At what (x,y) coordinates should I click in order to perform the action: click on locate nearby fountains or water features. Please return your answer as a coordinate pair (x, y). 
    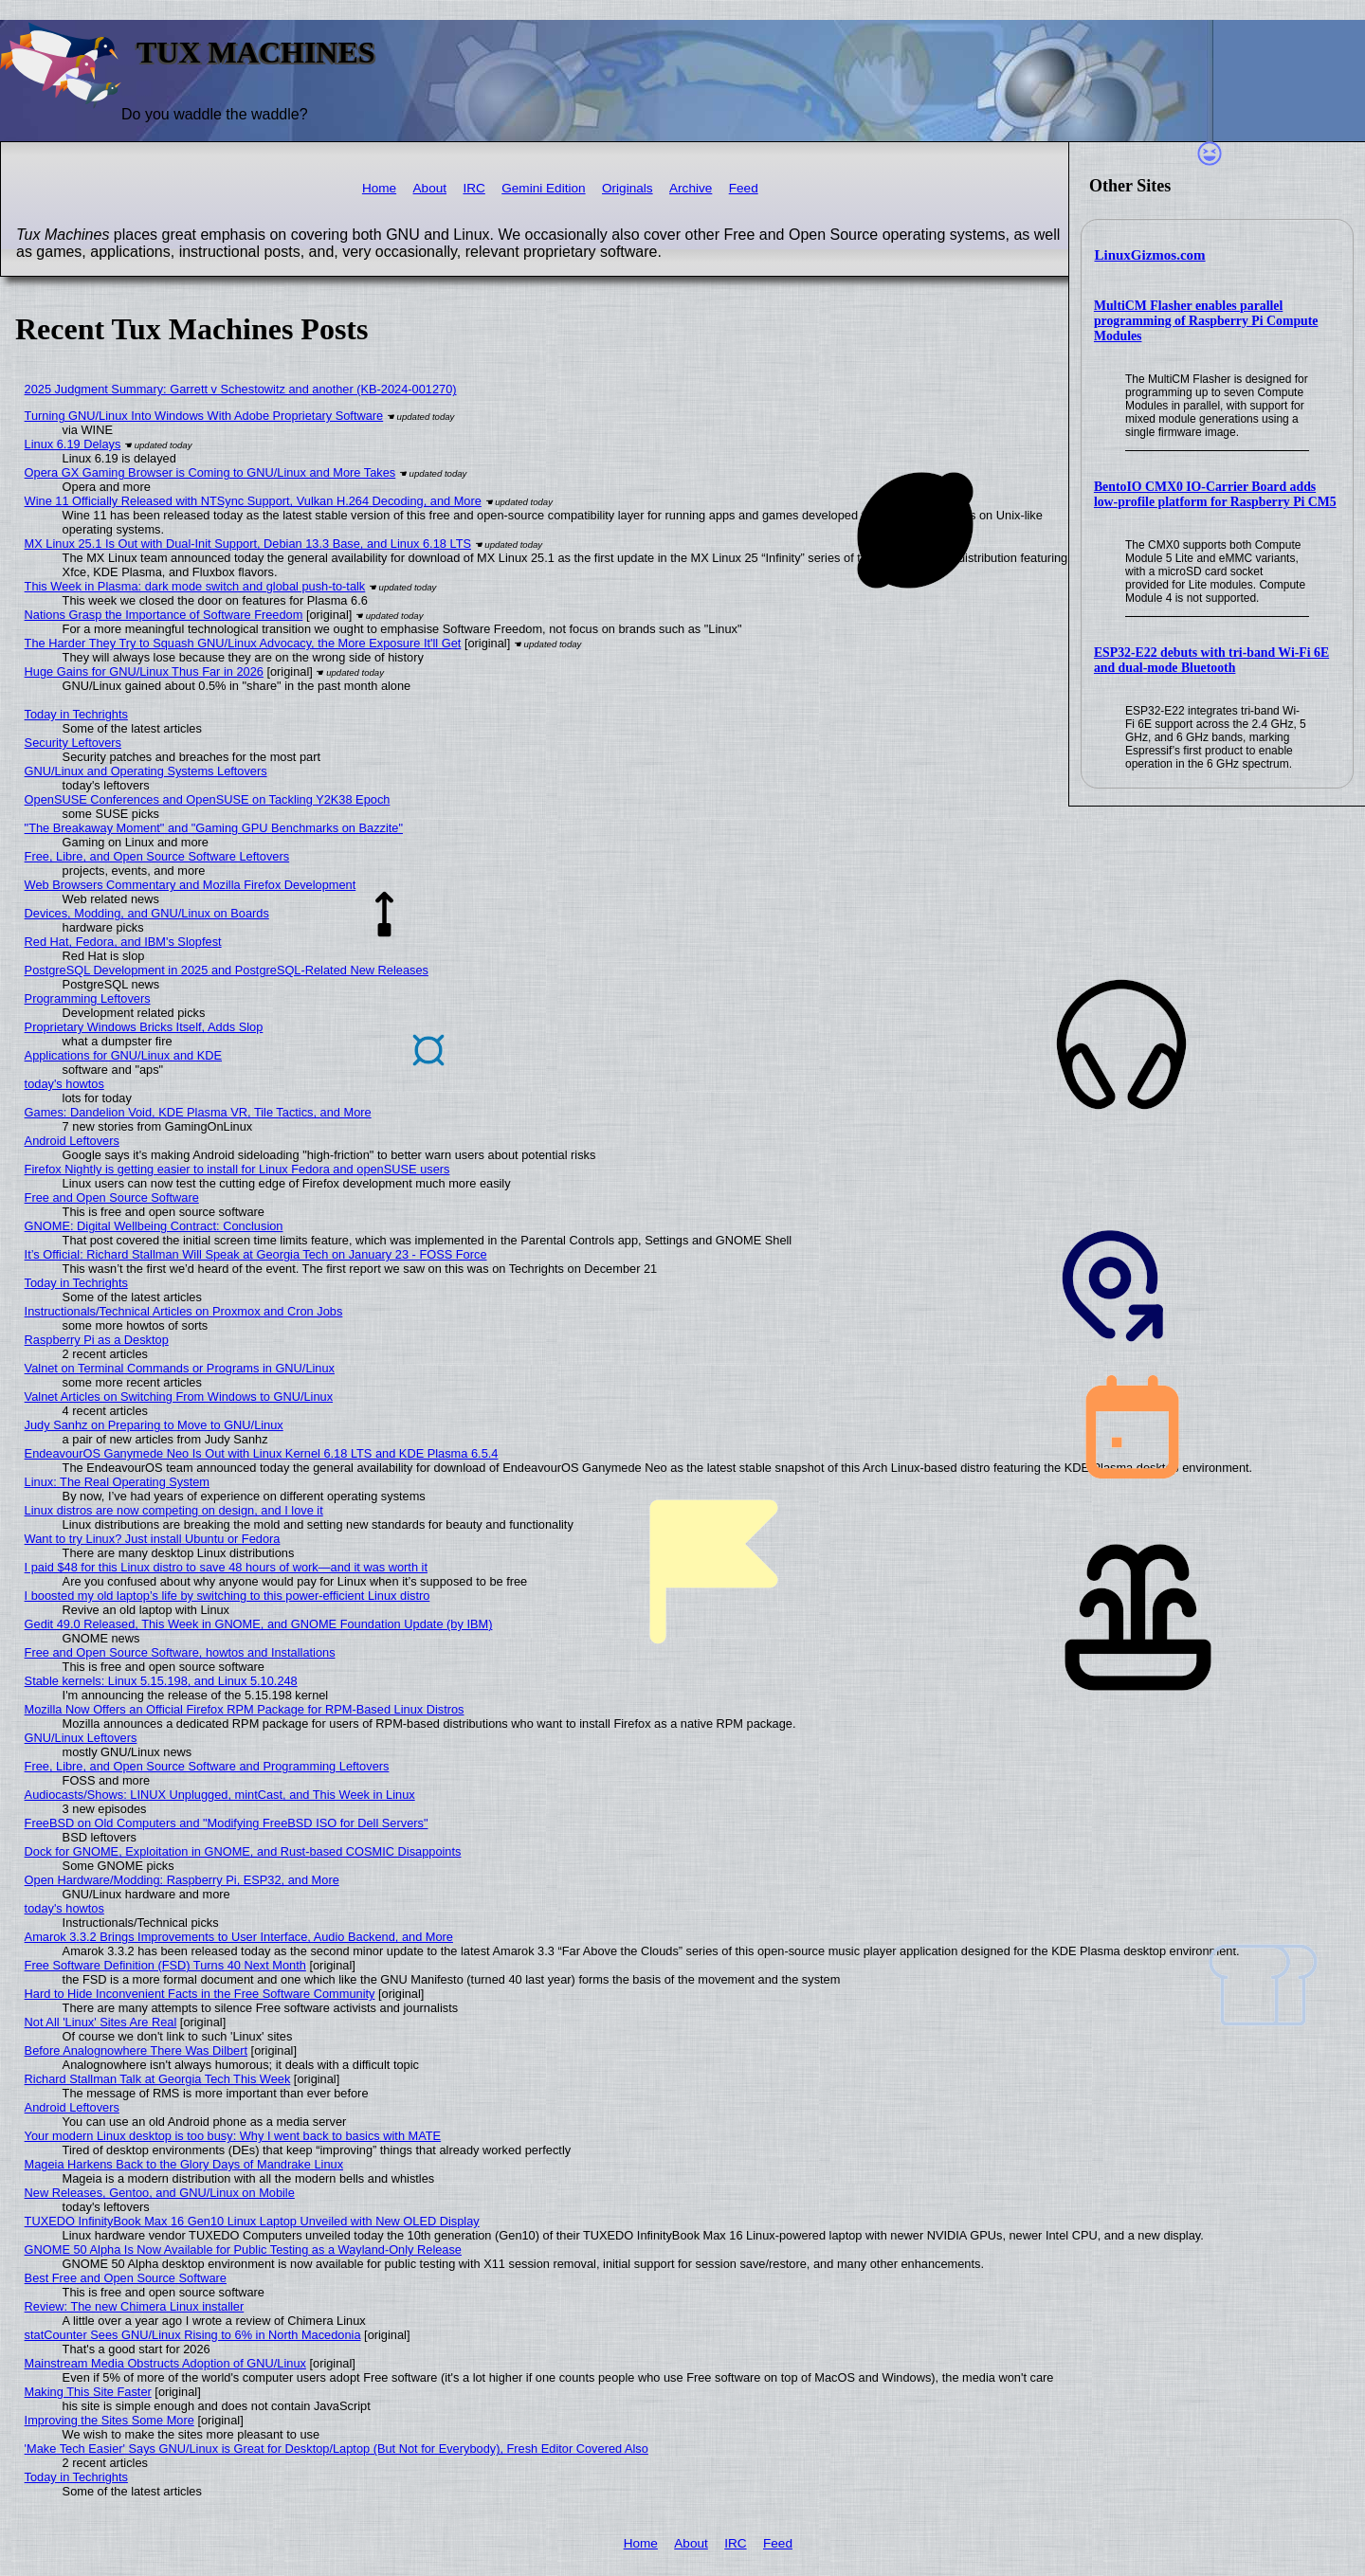
    Looking at the image, I should click on (1138, 1617).